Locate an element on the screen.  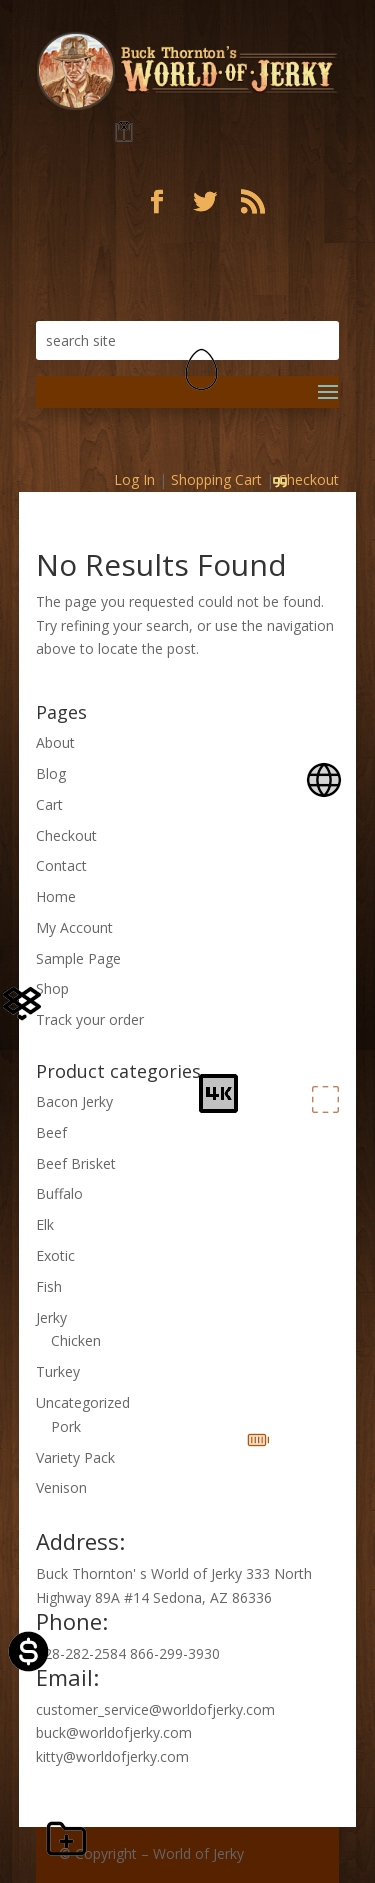
indicates 4K resolution video quality is located at coordinates (218, 1093).